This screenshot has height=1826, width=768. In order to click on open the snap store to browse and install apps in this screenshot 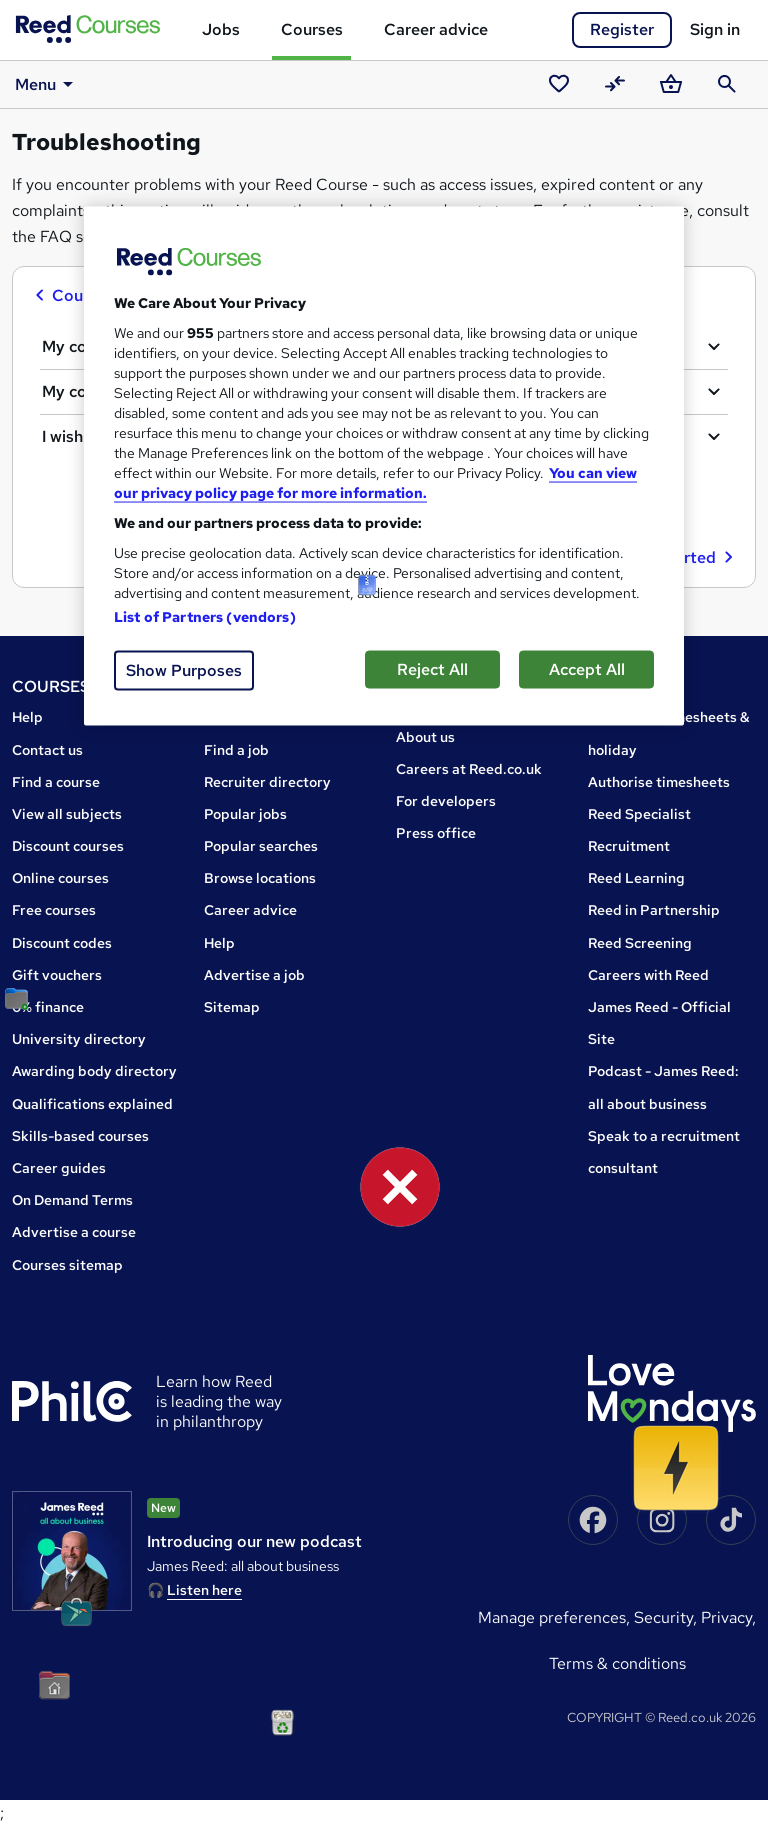, I will do `click(76, 1613)`.